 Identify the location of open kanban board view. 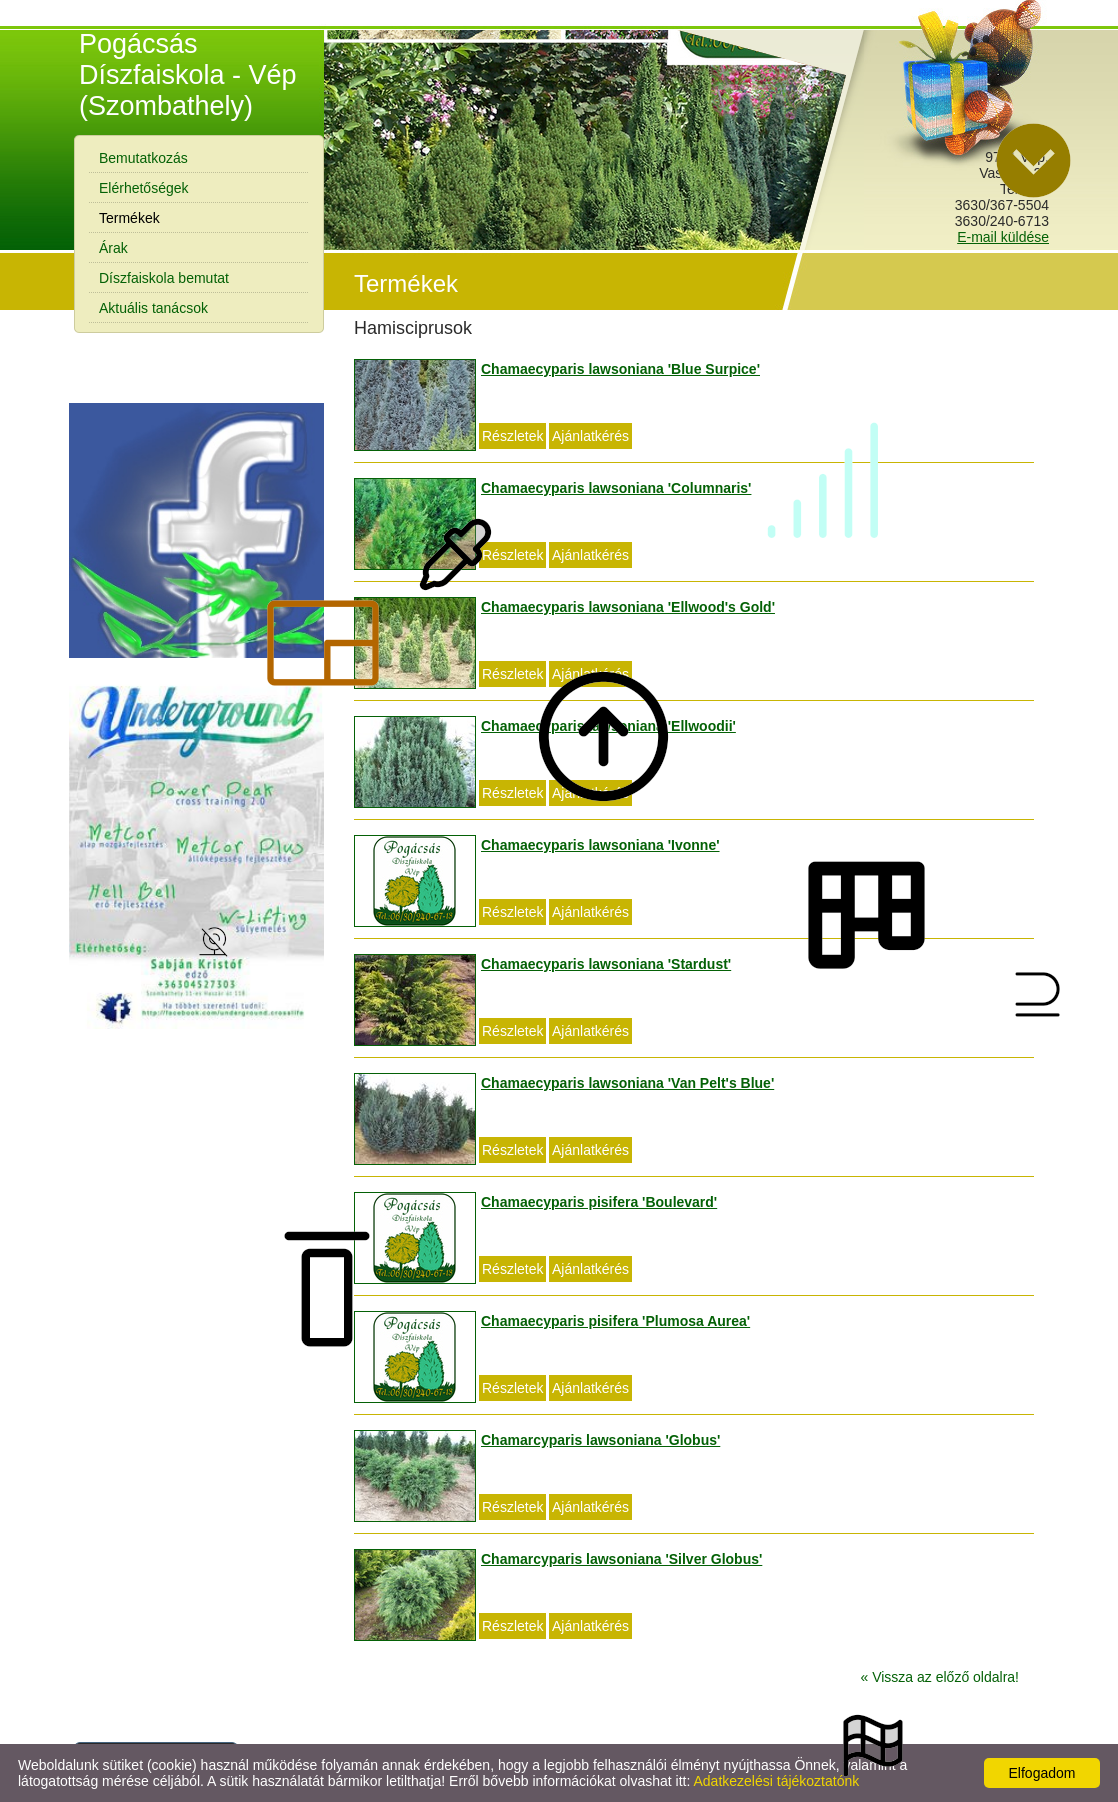
(866, 910).